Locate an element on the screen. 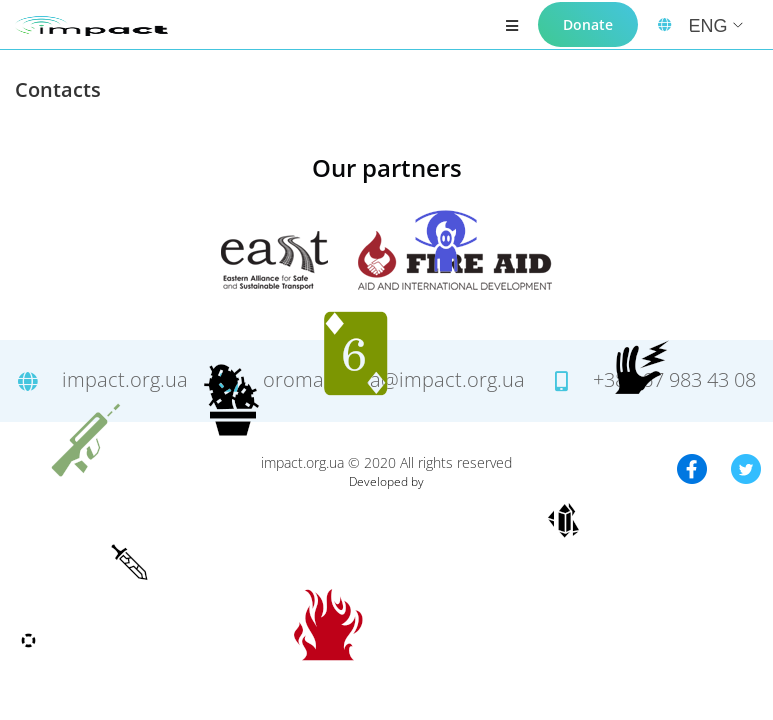 The height and width of the screenshot is (720, 773). indicates a paranoia or anxiety state in gameplay is located at coordinates (446, 241).